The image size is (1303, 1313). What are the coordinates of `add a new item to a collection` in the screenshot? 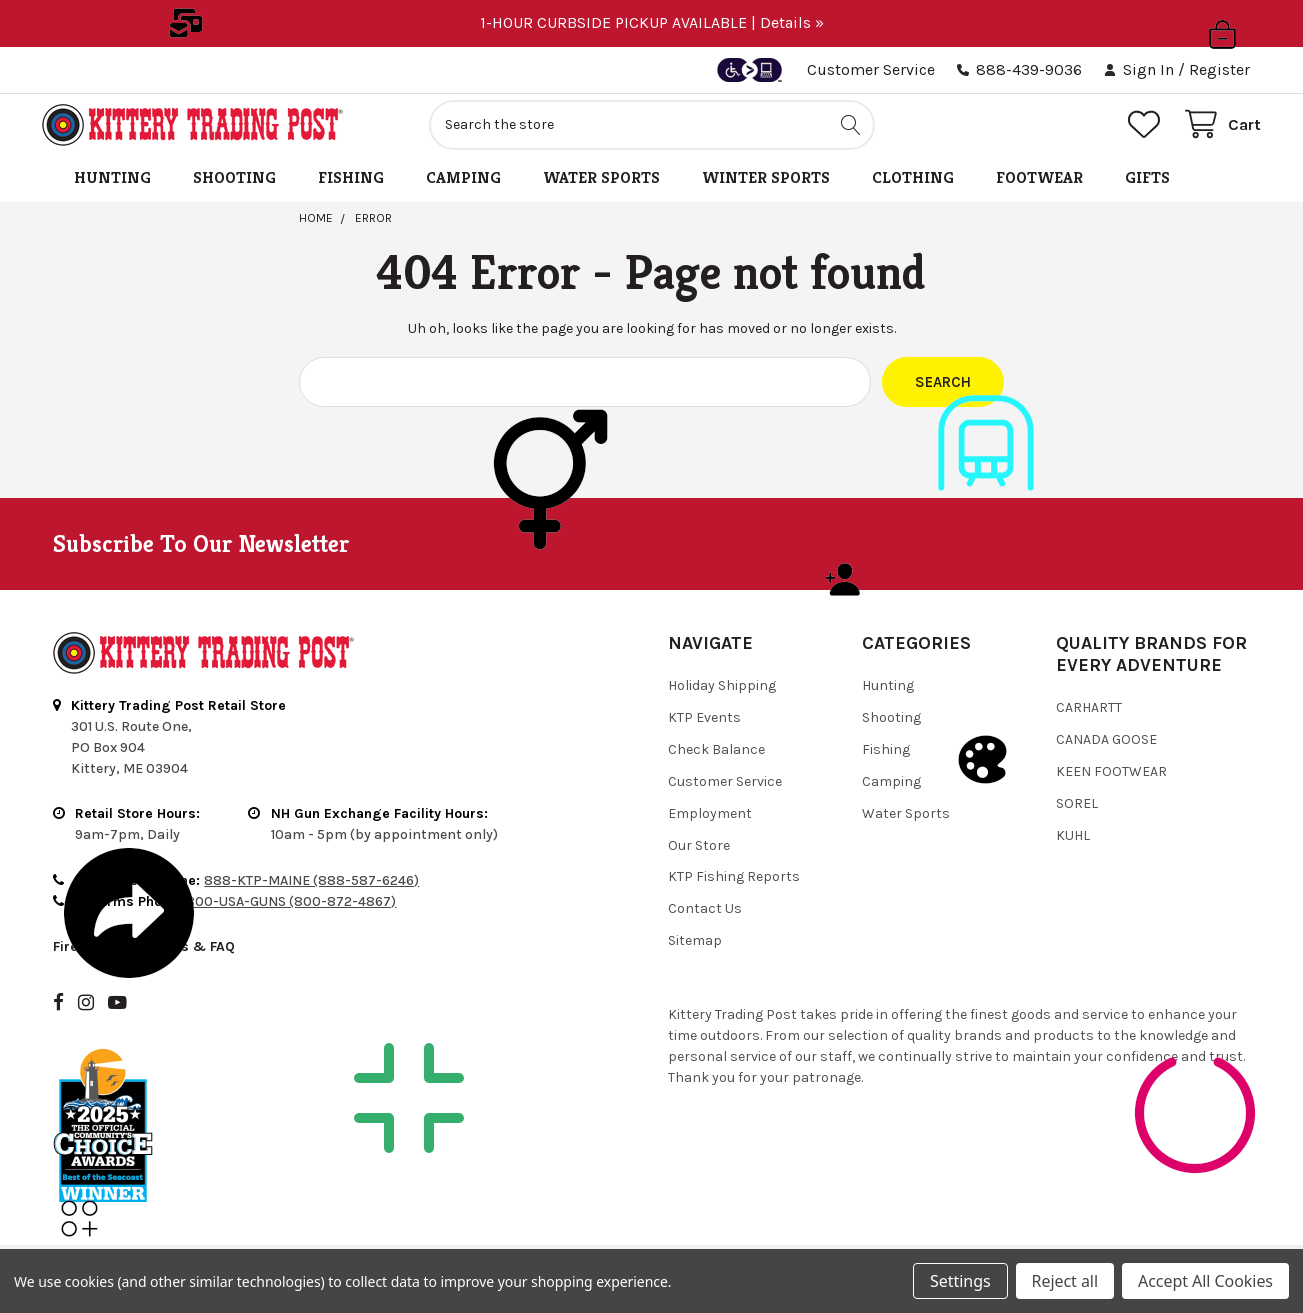 It's located at (79, 1218).